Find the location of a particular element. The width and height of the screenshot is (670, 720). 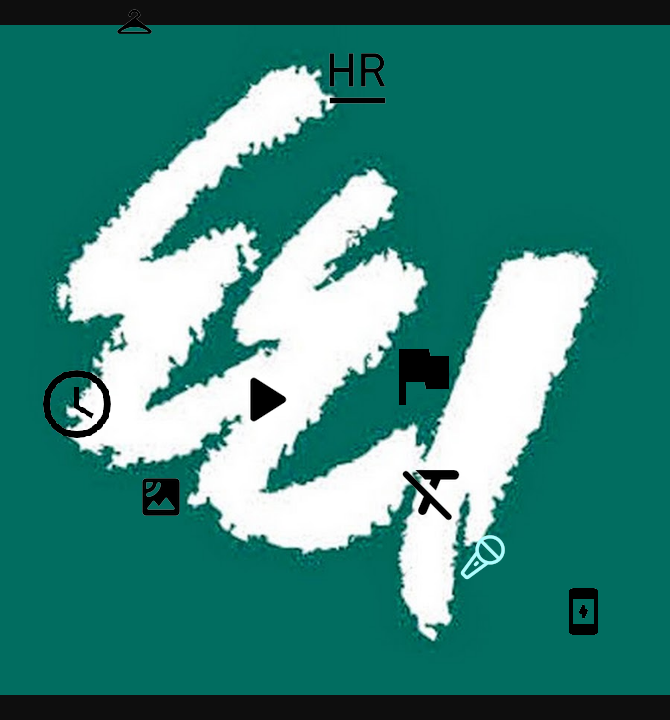

insert a horizontal rule or divider line is located at coordinates (357, 75).